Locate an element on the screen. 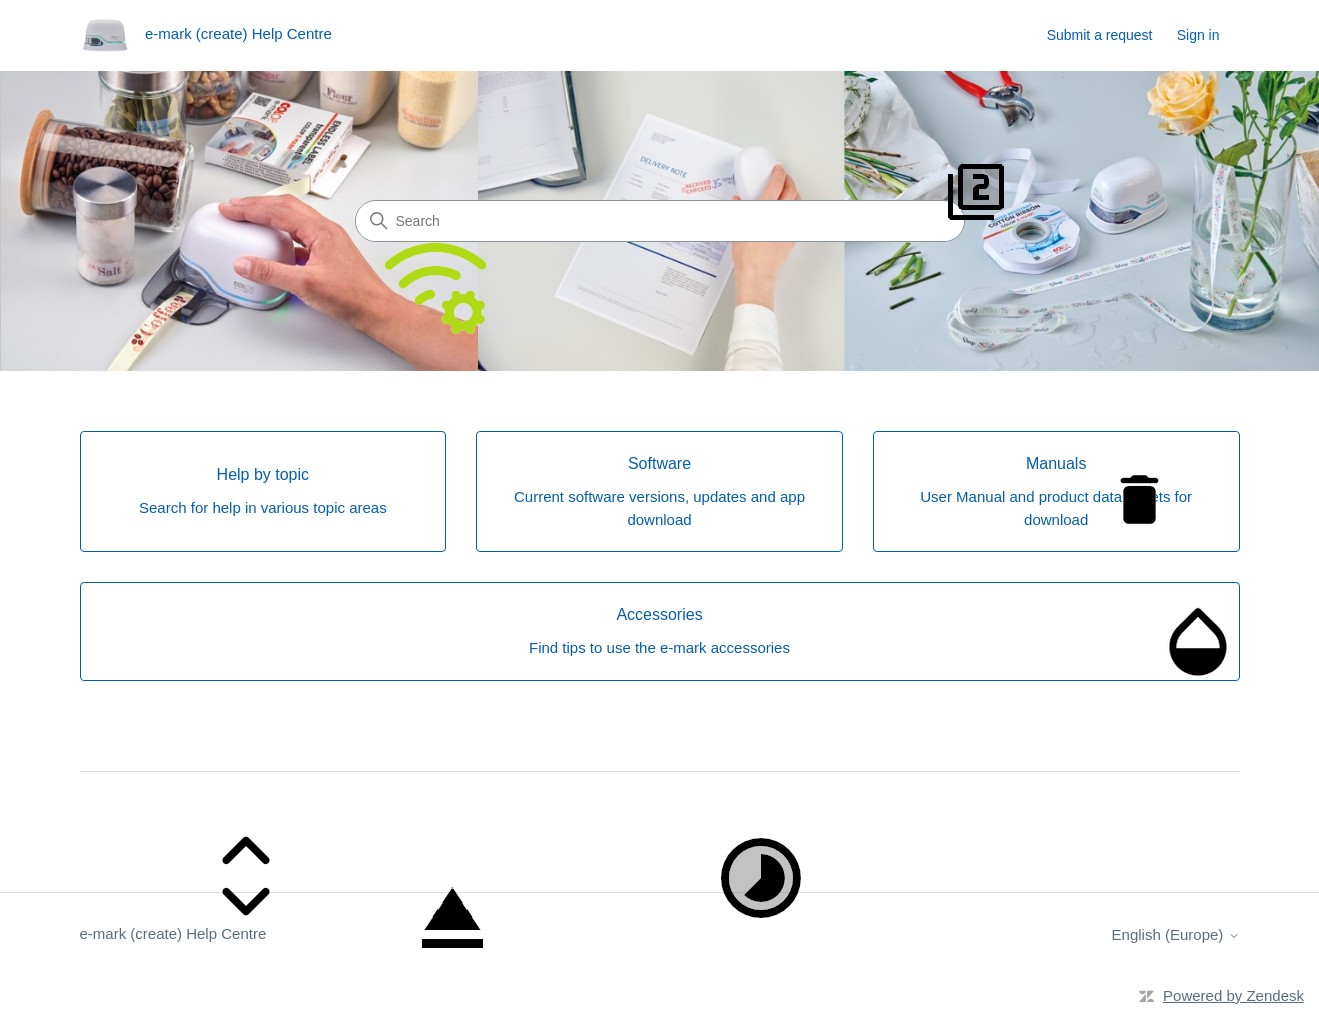 Image resolution: width=1319 pixels, height=1013 pixels. adjust opacity or transparency settings is located at coordinates (1198, 641).